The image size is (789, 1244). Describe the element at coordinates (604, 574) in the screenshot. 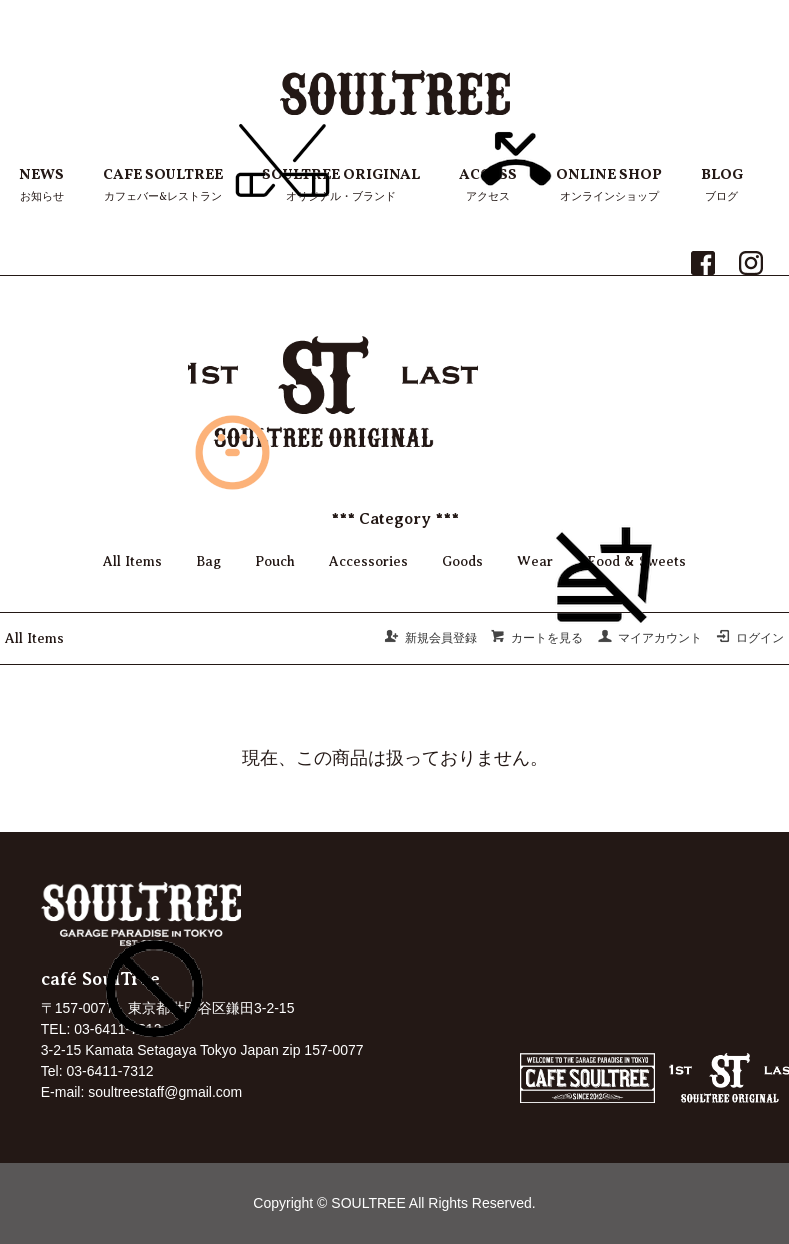

I see `indicates no food allowed in this area` at that location.